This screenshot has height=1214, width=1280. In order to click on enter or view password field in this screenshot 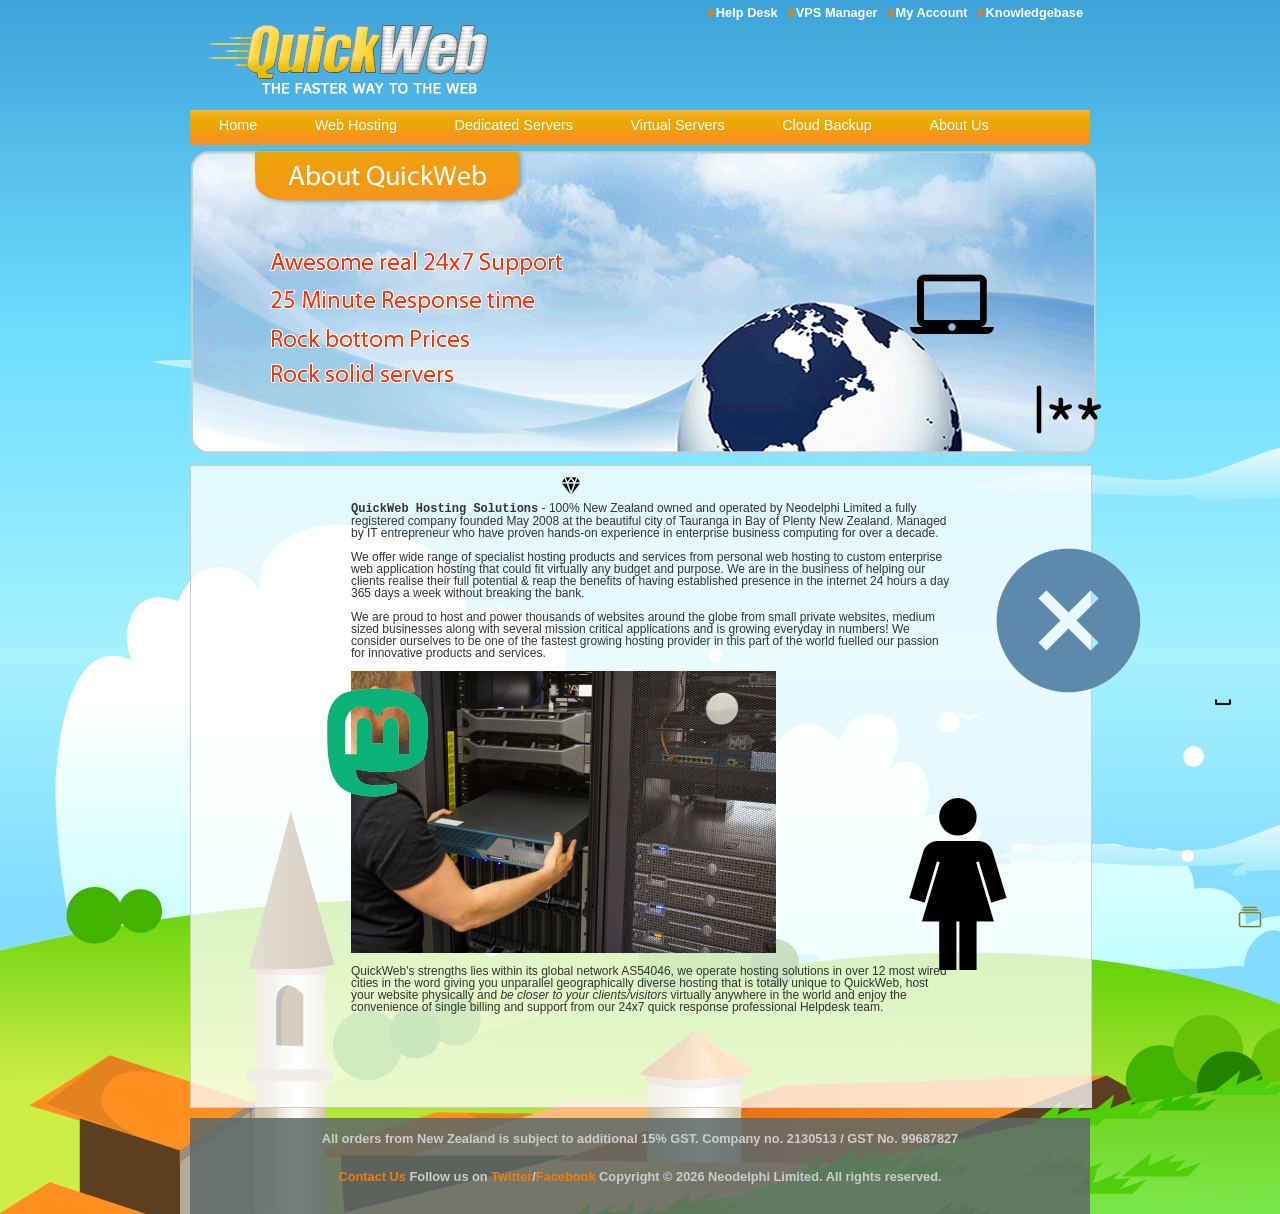, I will do `click(1065, 409)`.